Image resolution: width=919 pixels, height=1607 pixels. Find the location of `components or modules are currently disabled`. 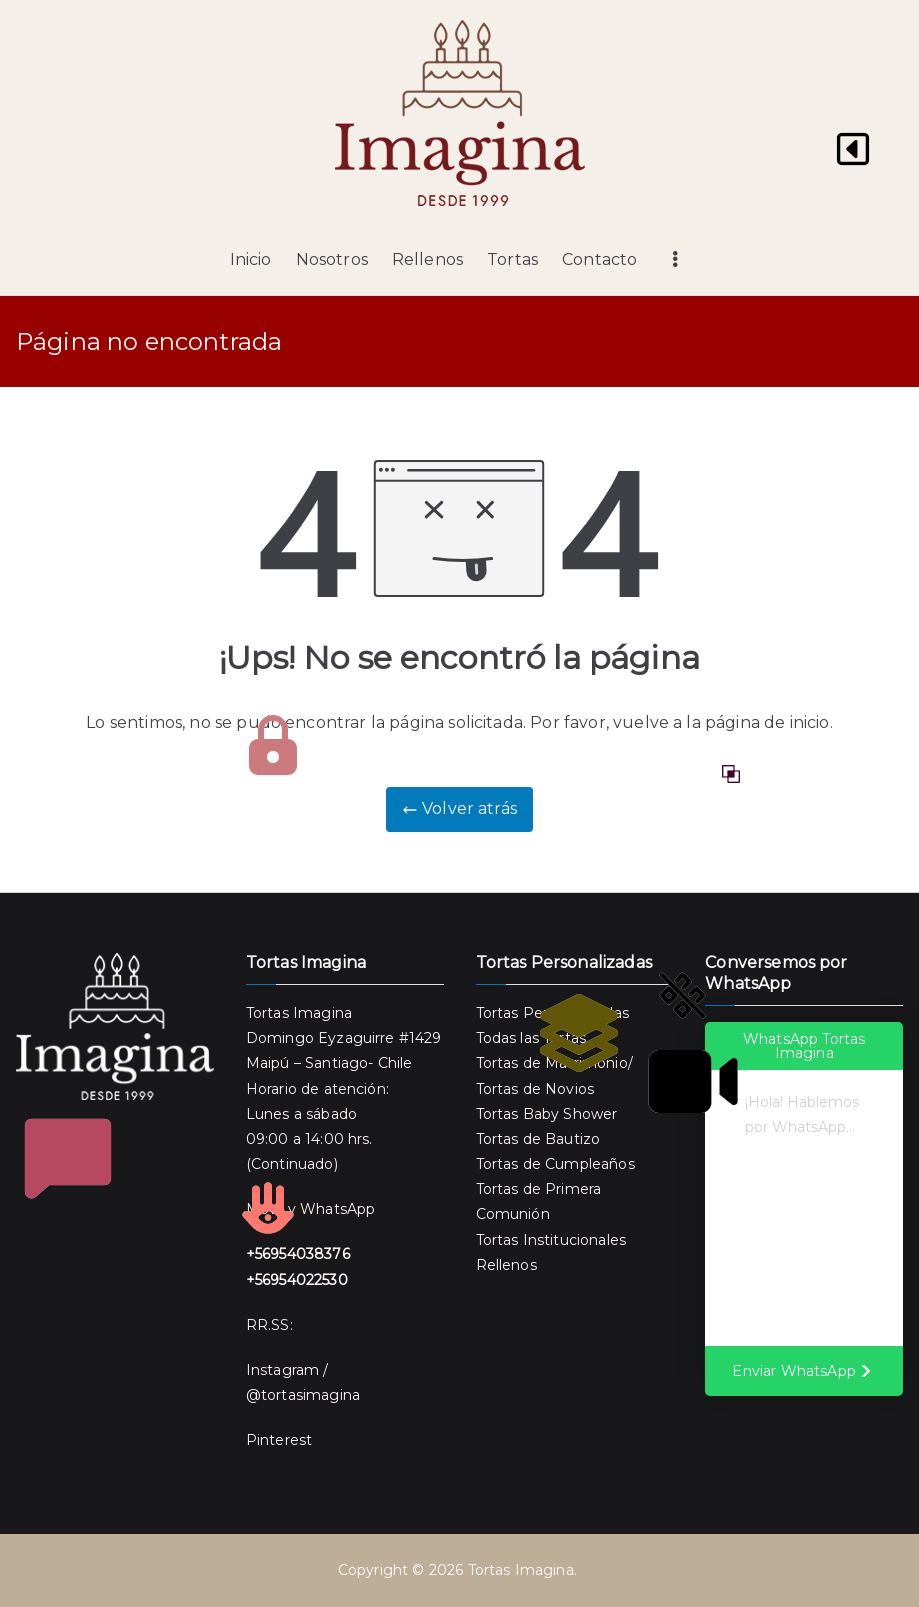

components or modules are currently disabled is located at coordinates (682, 995).